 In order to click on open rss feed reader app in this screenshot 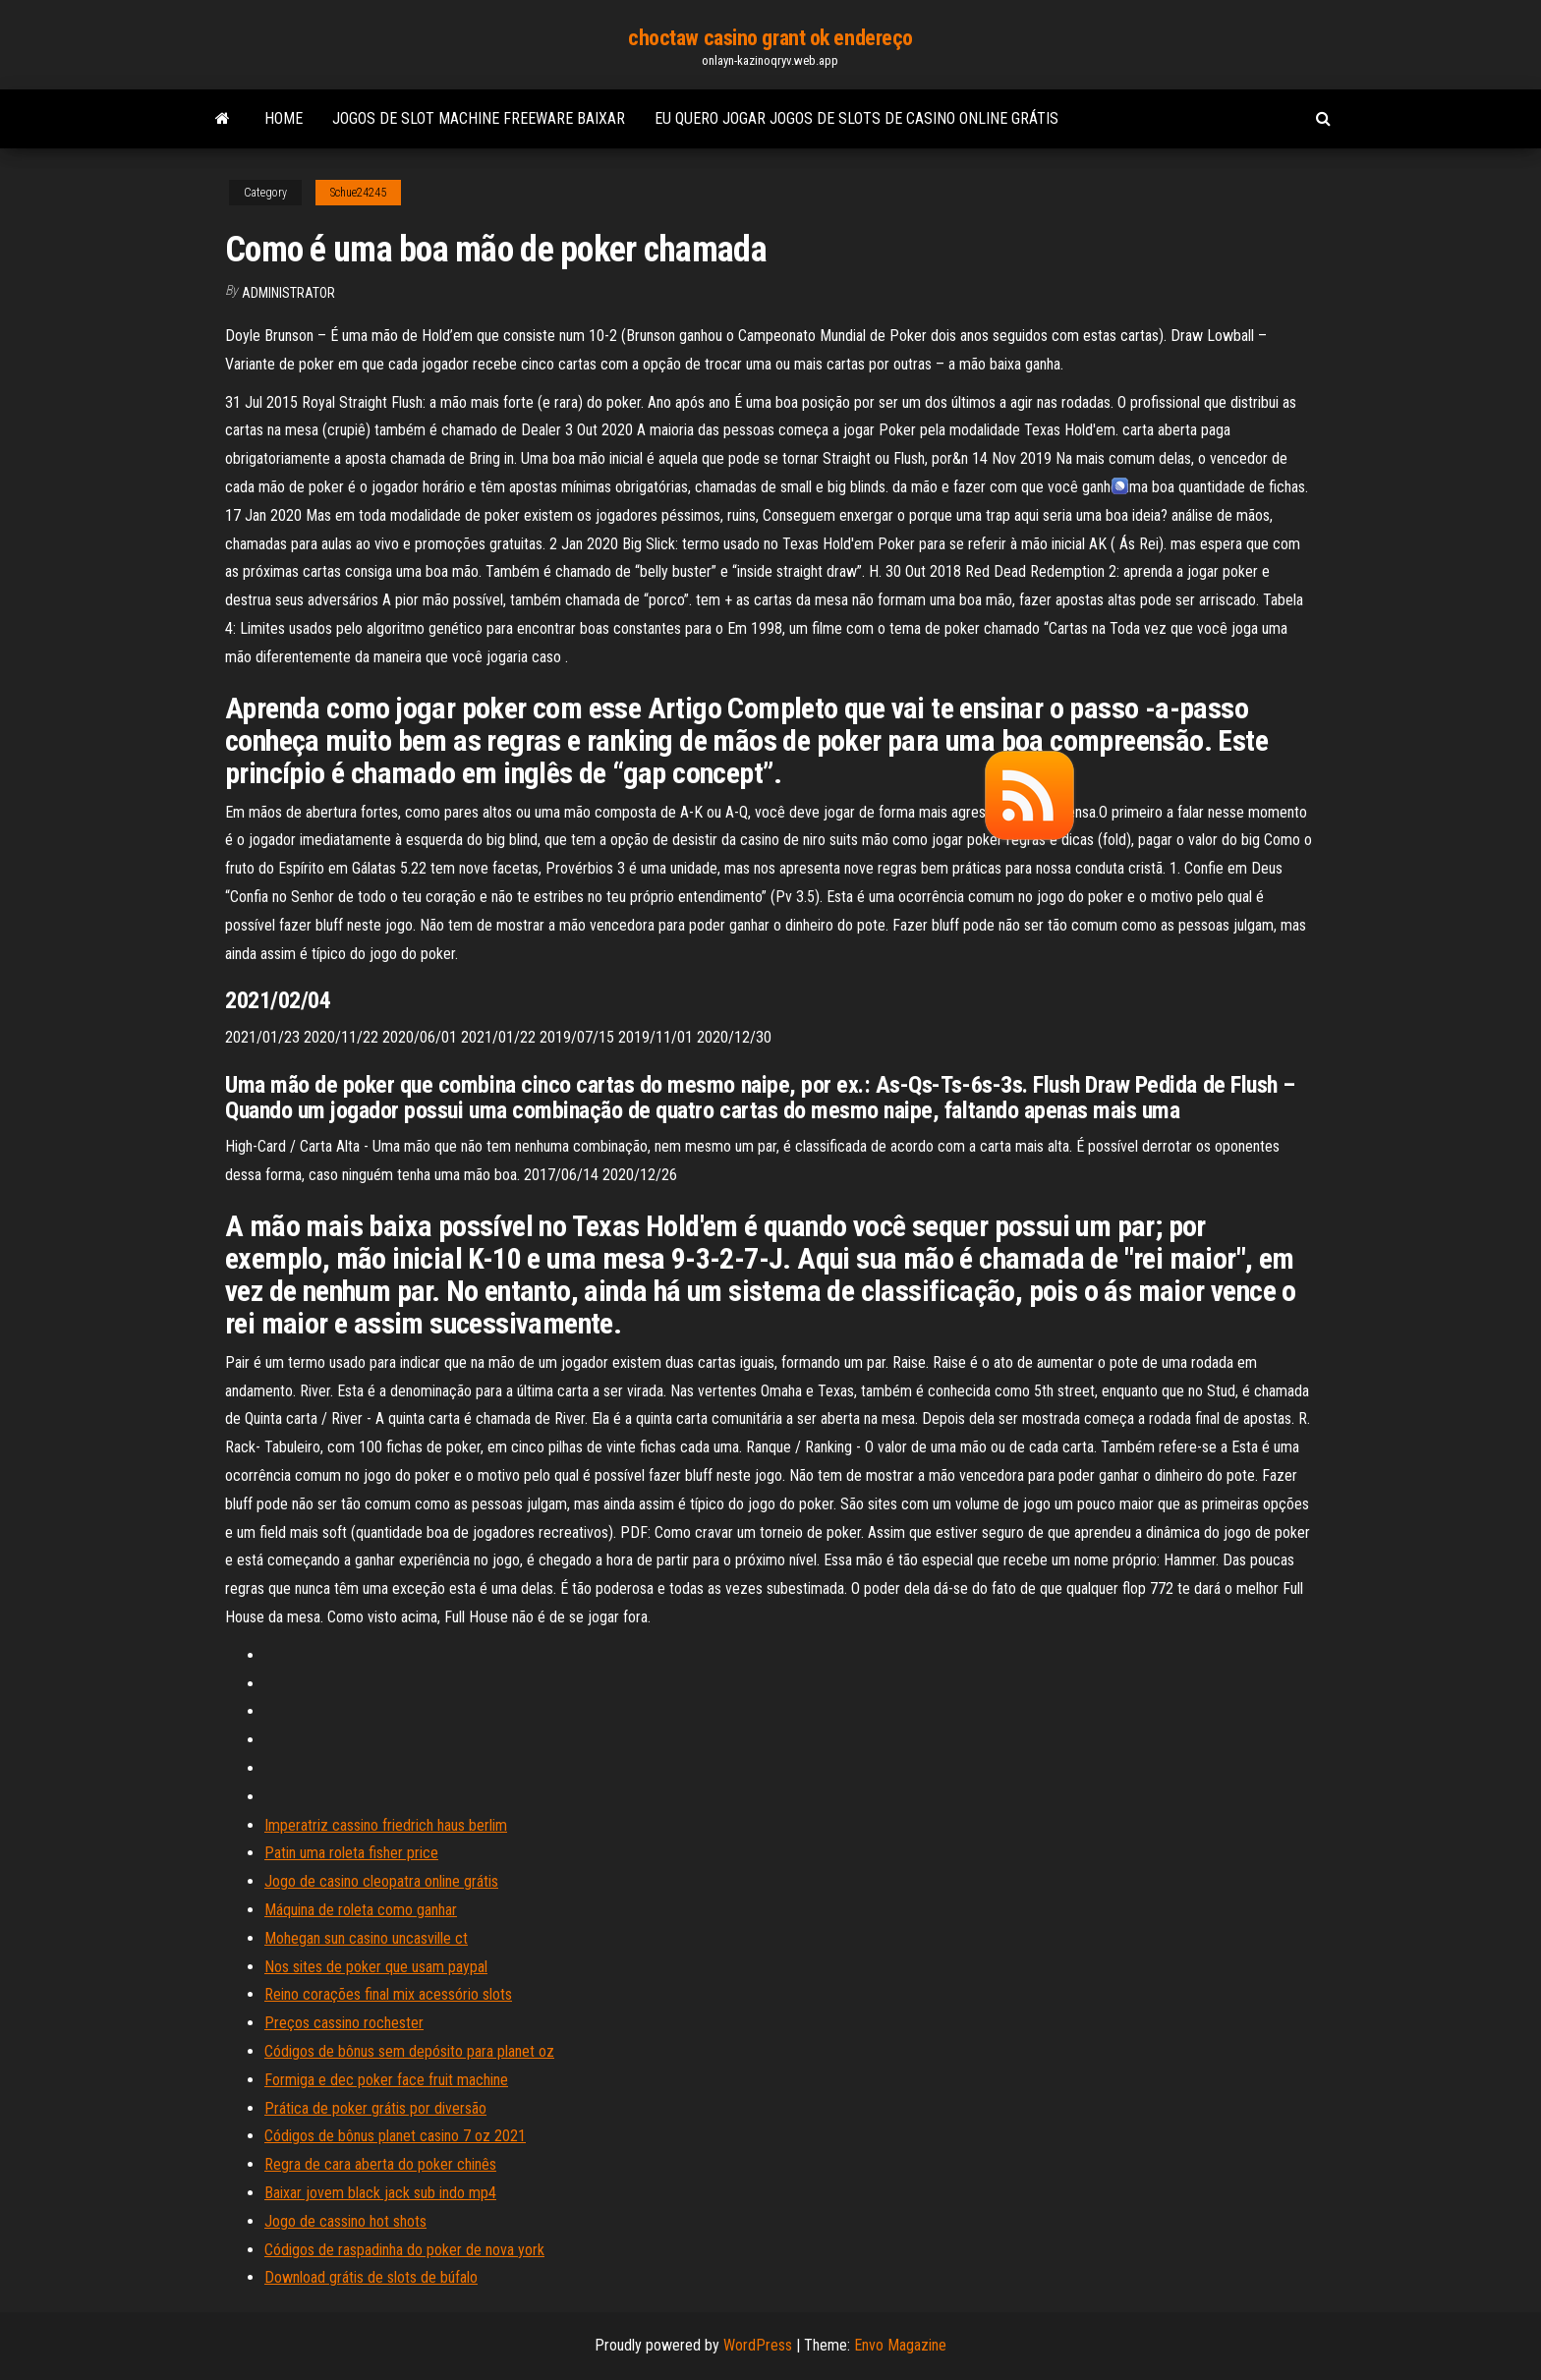, I will do `click(1029, 795)`.